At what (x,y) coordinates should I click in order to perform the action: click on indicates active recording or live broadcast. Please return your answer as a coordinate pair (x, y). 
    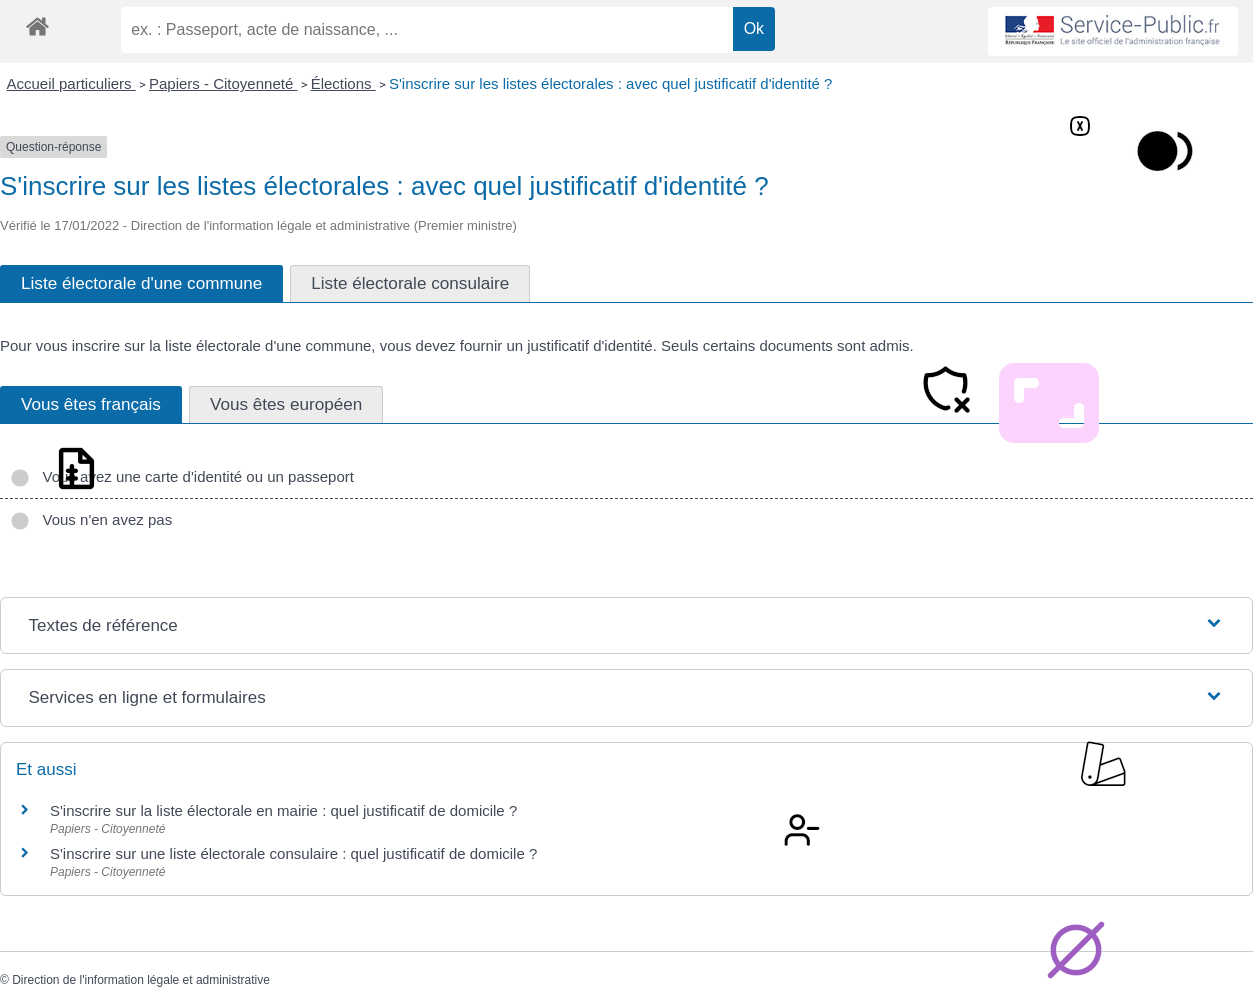
    Looking at the image, I should click on (1165, 151).